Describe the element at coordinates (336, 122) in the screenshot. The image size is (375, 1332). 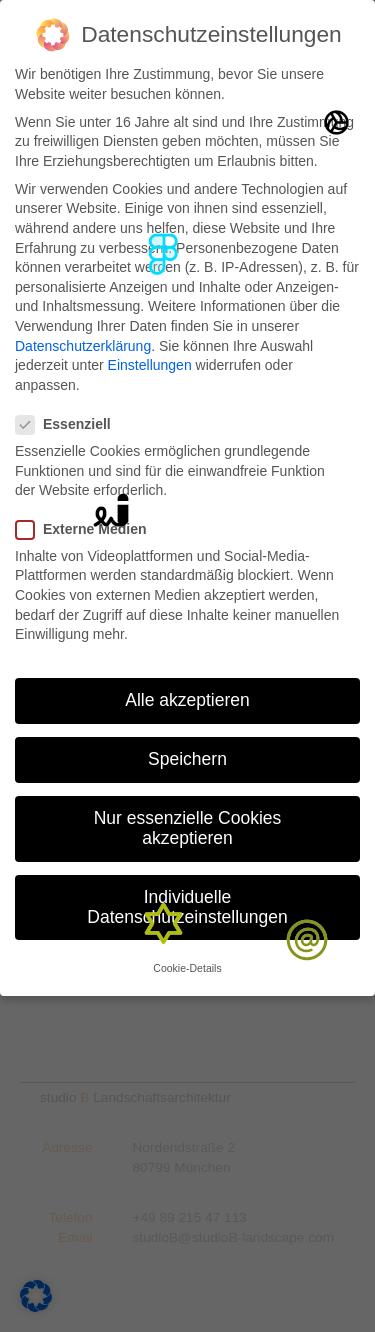
I see `access volleyball or beach sports content` at that location.